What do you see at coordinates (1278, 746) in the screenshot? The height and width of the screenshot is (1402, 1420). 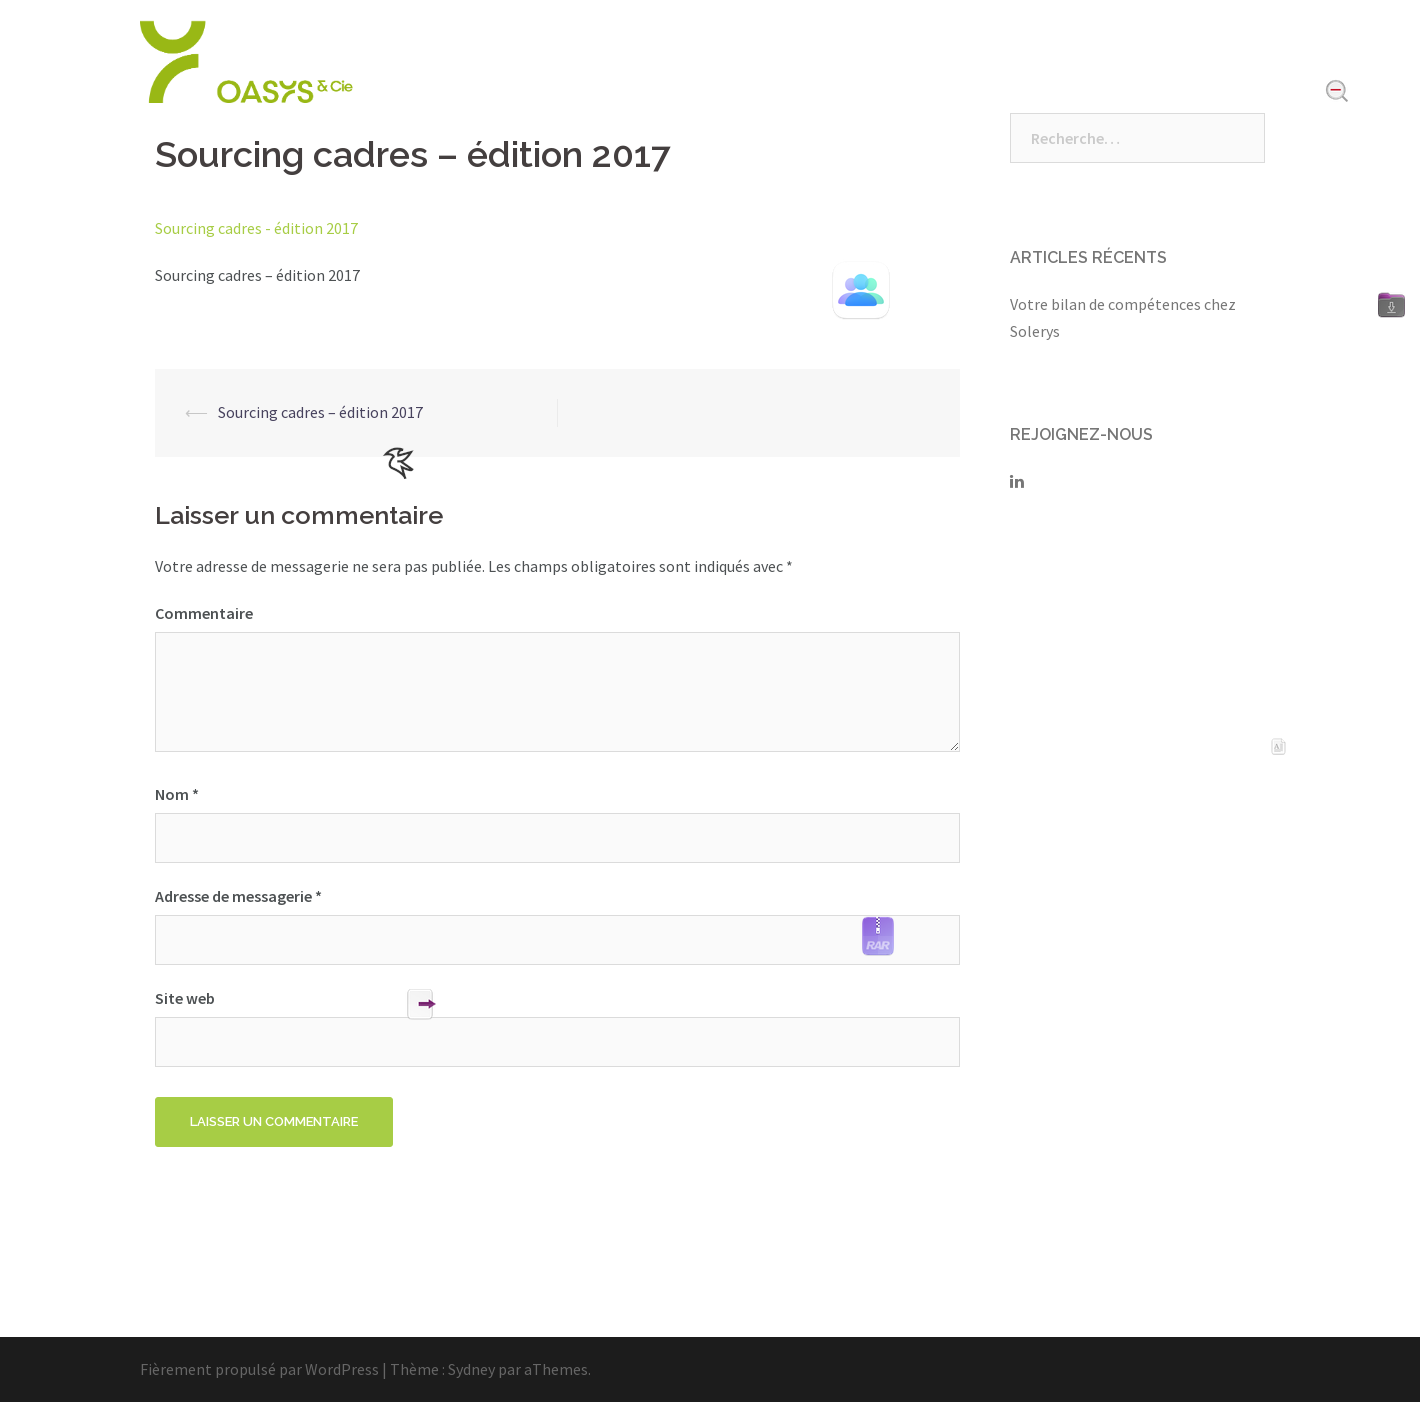 I see `open a rich text format document` at bounding box center [1278, 746].